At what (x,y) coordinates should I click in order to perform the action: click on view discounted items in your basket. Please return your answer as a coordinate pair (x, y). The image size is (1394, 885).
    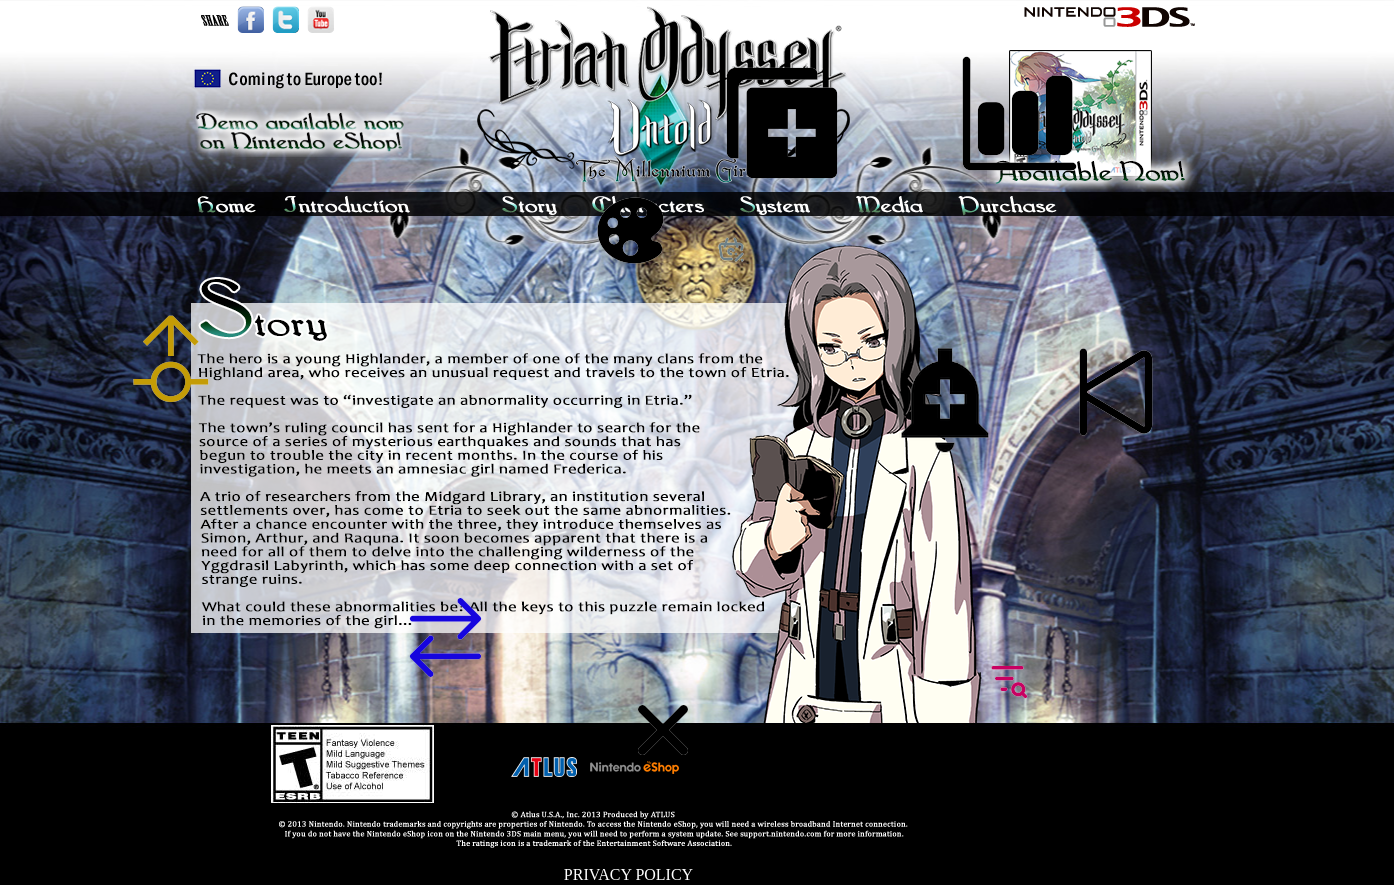
    Looking at the image, I should click on (731, 249).